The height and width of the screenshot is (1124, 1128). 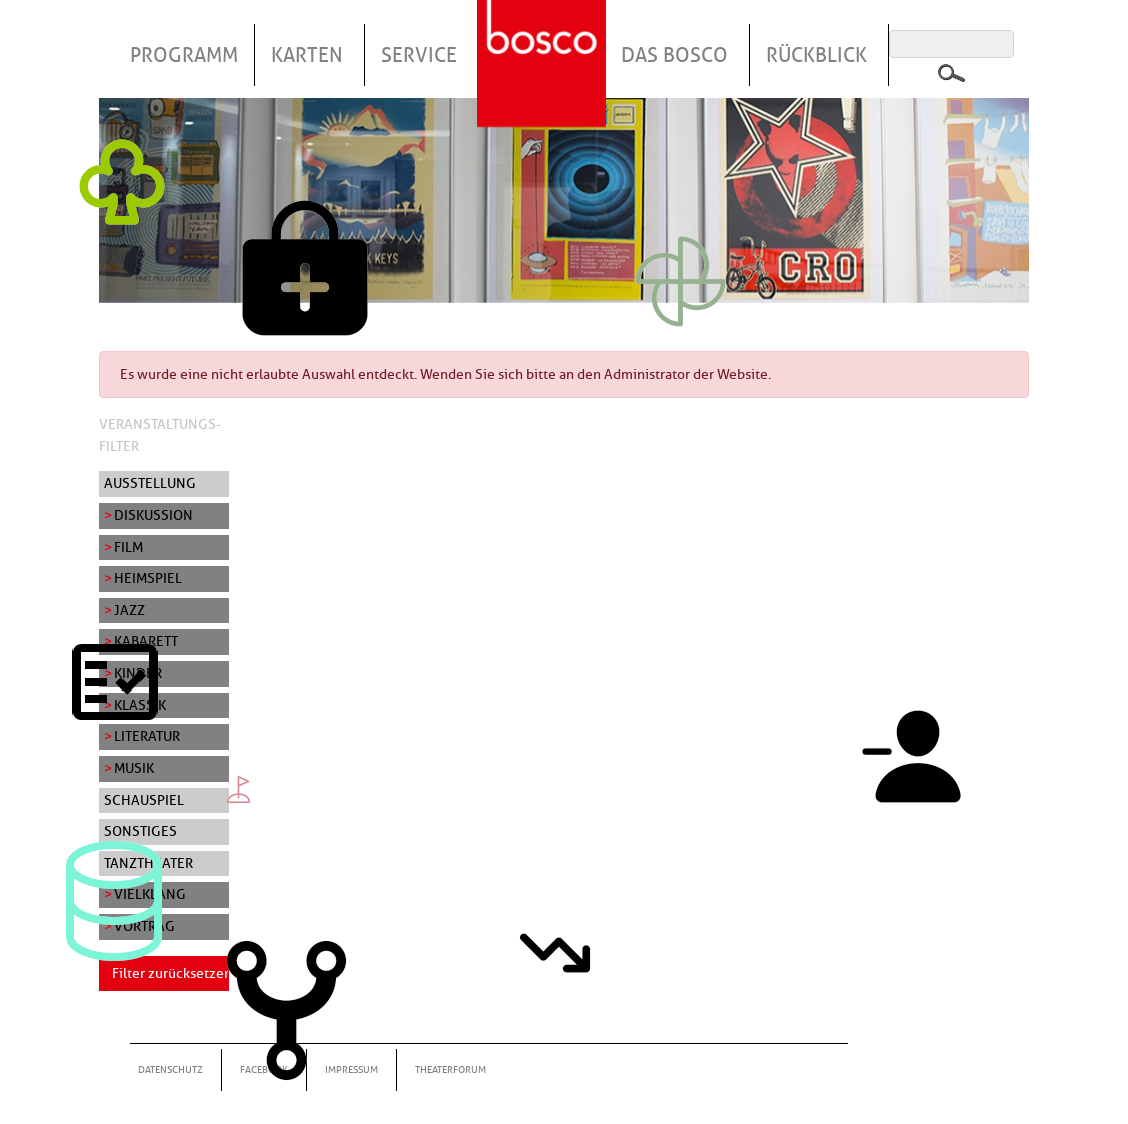 I want to click on view golf course locations or tee times, so click(x=238, y=789).